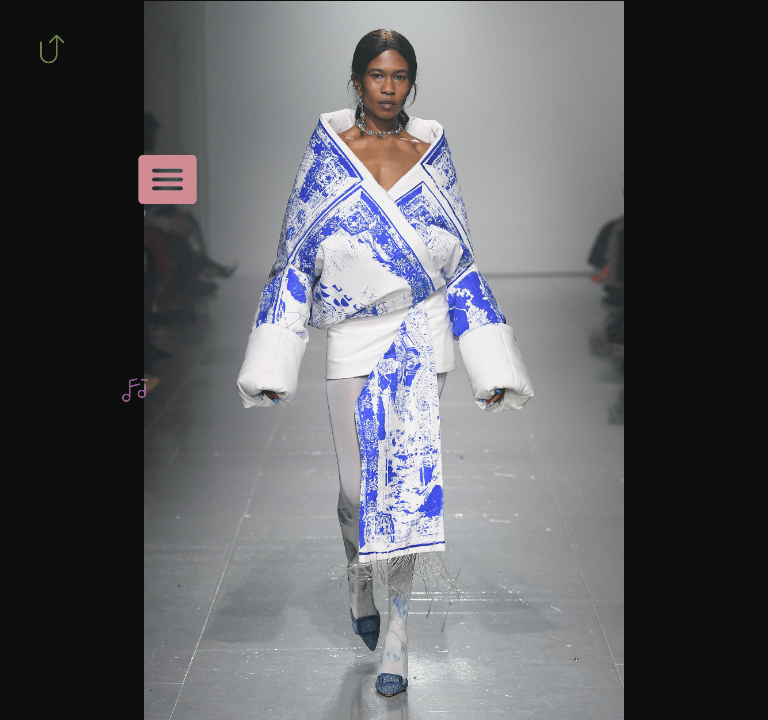  I want to click on redo or repeat last action, so click(51, 49).